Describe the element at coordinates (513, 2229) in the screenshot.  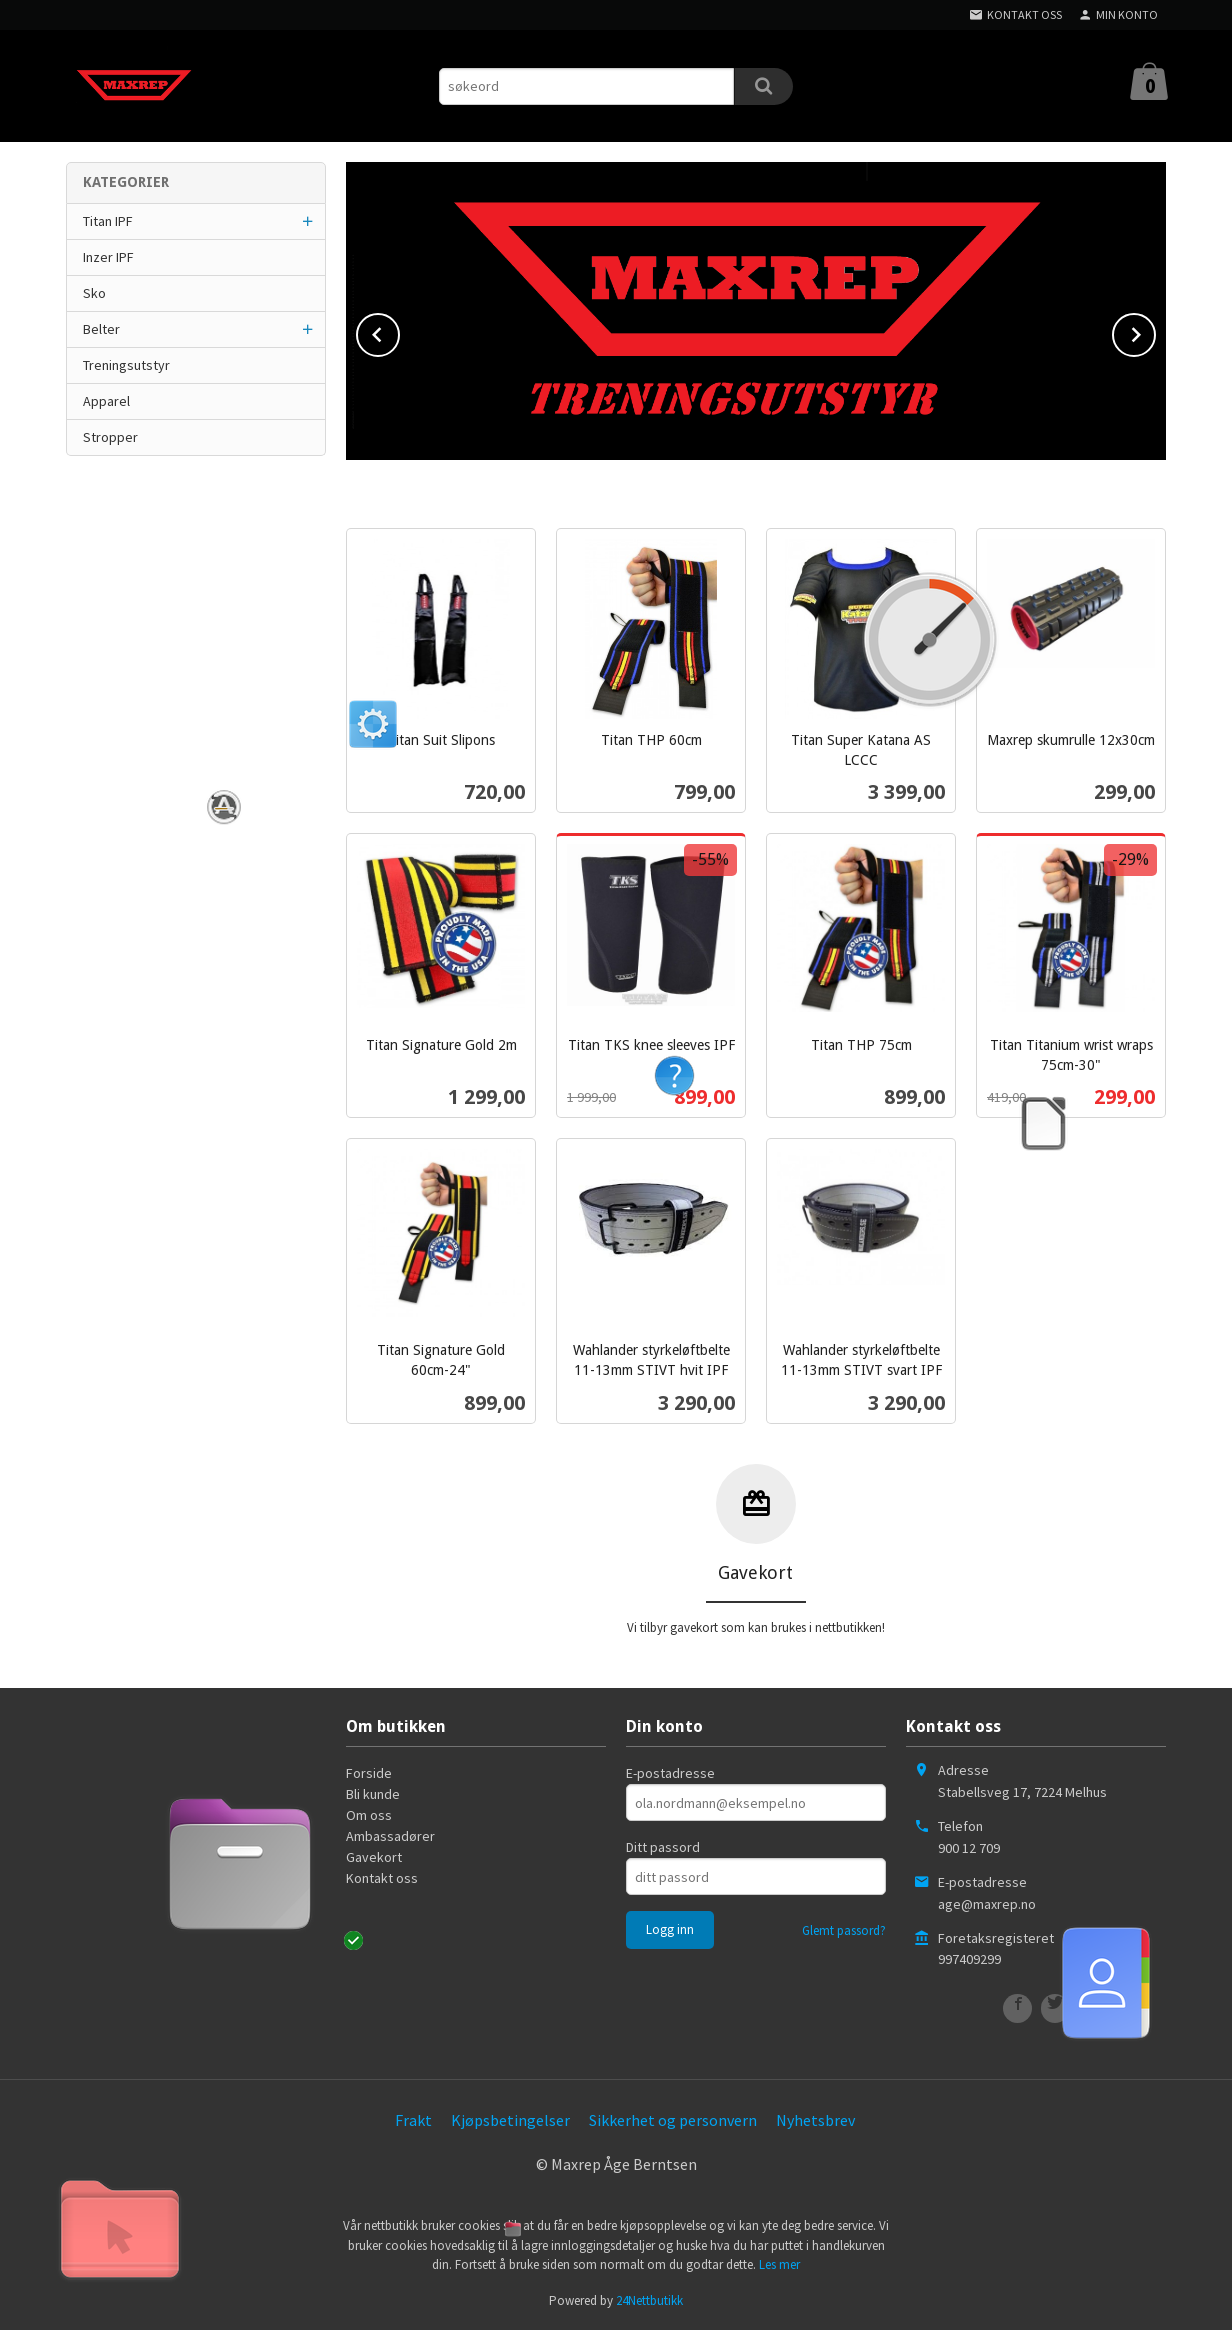
I see `drop files here to move them into this folder` at that location.